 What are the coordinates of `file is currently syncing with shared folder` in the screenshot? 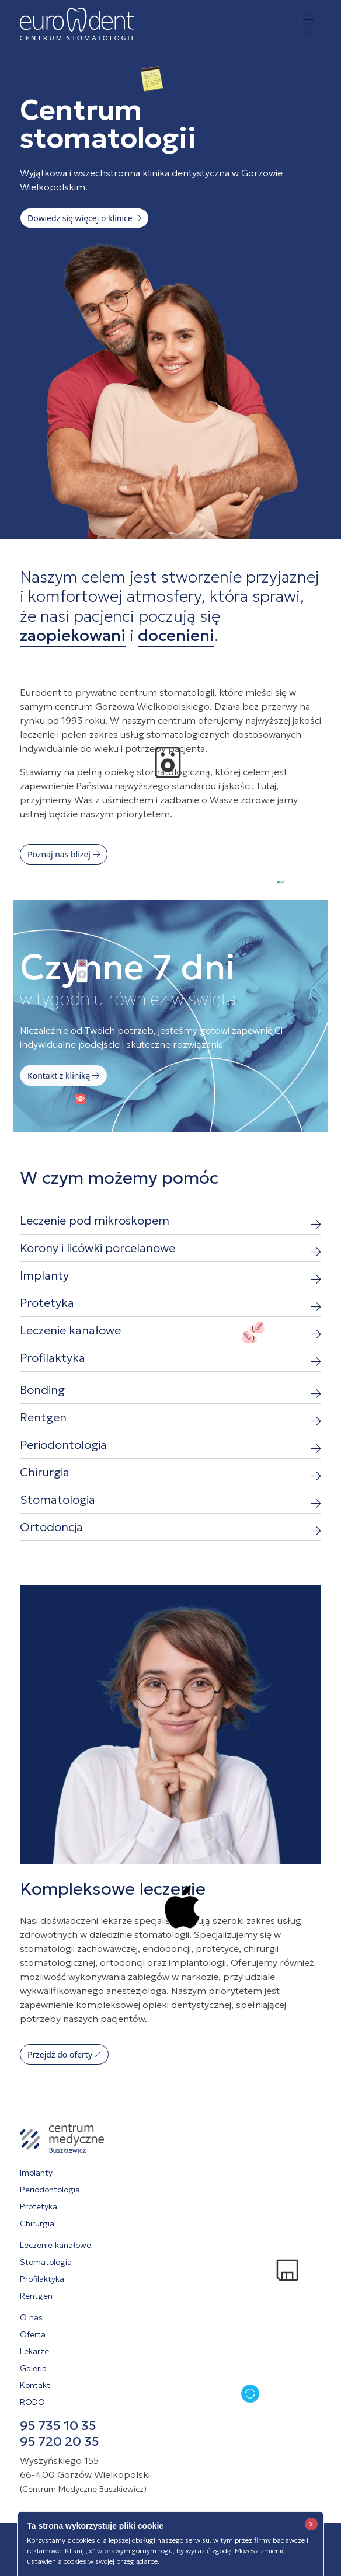 It's located at (250, 2393).